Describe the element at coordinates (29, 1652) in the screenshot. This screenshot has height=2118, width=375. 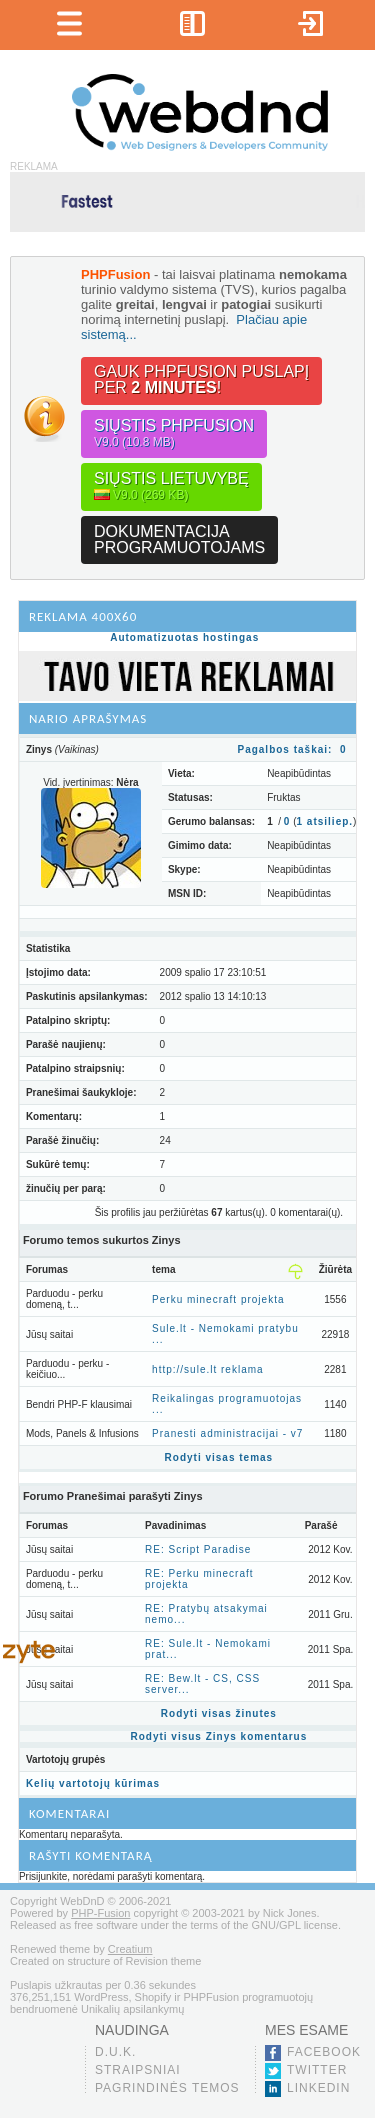
I see `Zyte company logo` at that location.